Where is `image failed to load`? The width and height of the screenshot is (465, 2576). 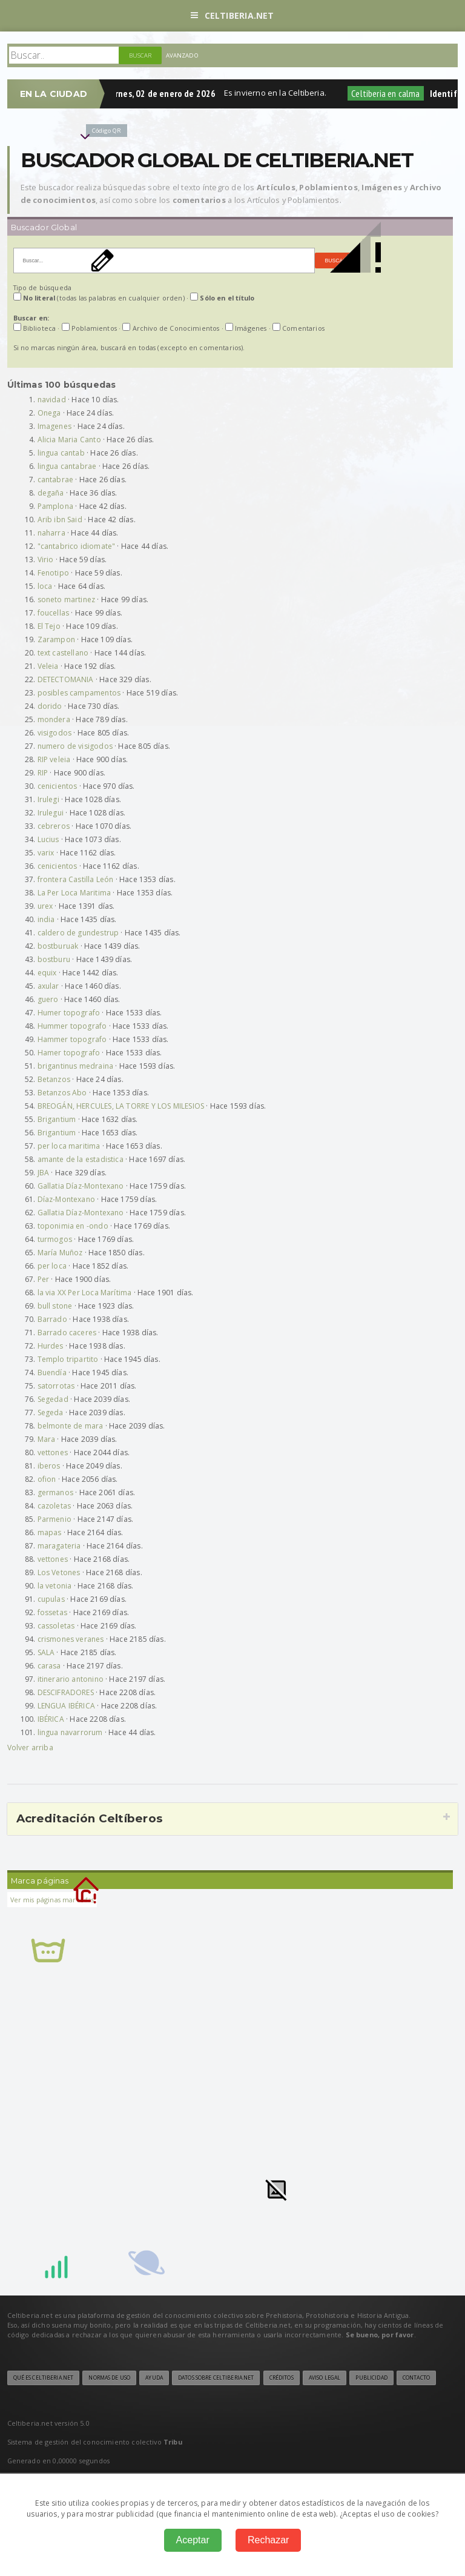
image failed to load is located at coordinates (277, 2189).